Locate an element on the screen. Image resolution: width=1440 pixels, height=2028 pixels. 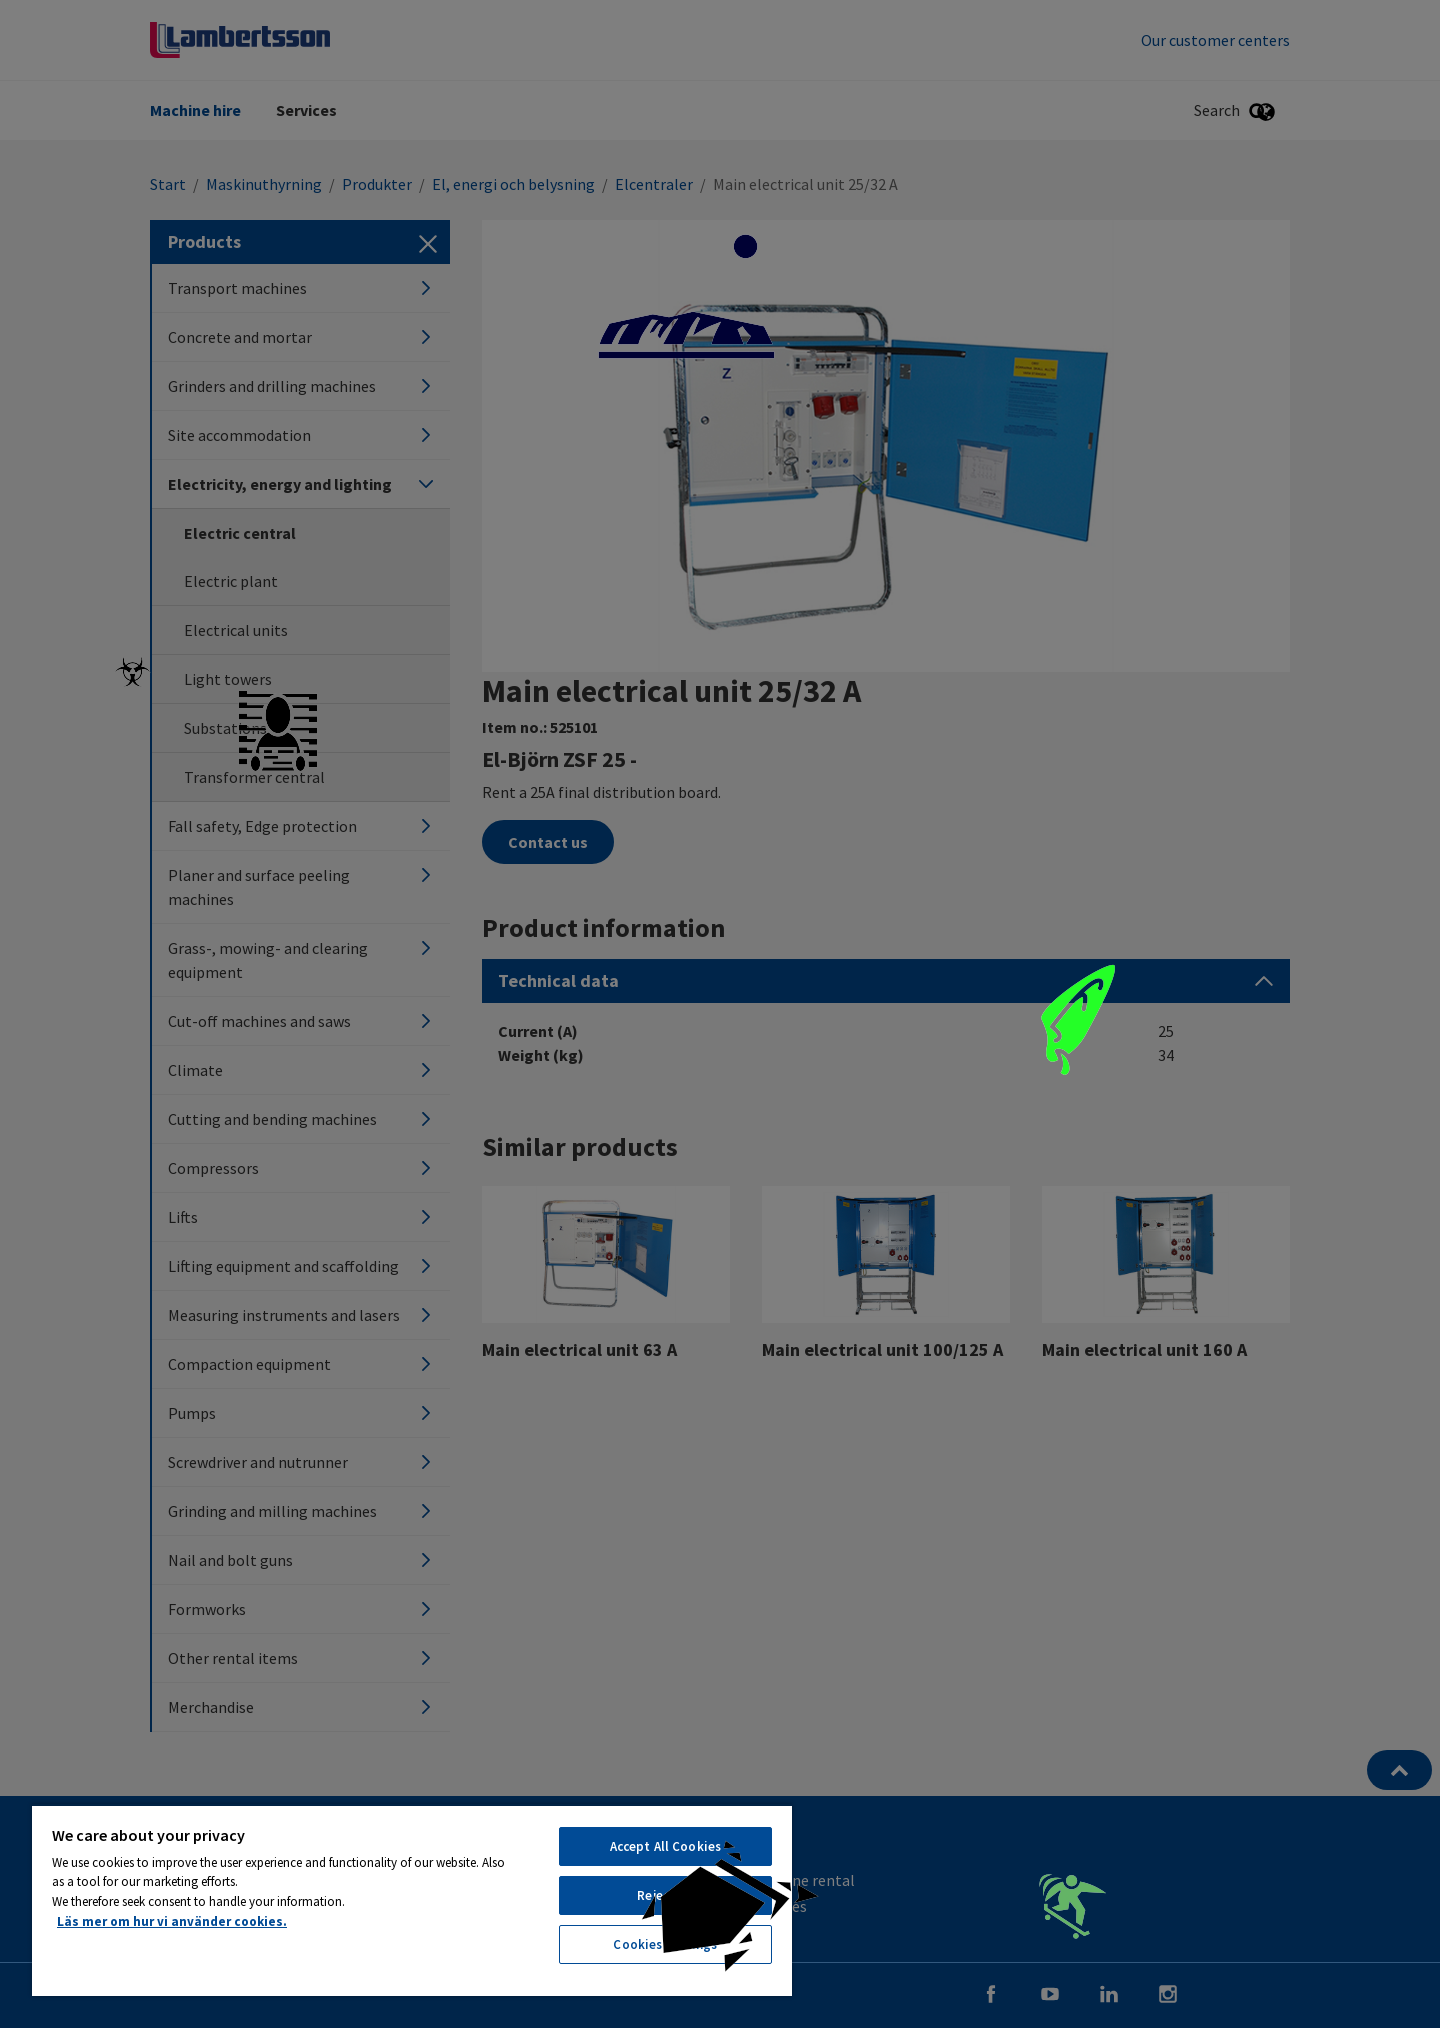
access skateboarding games or activities is located at coordinates (1073, 1907).